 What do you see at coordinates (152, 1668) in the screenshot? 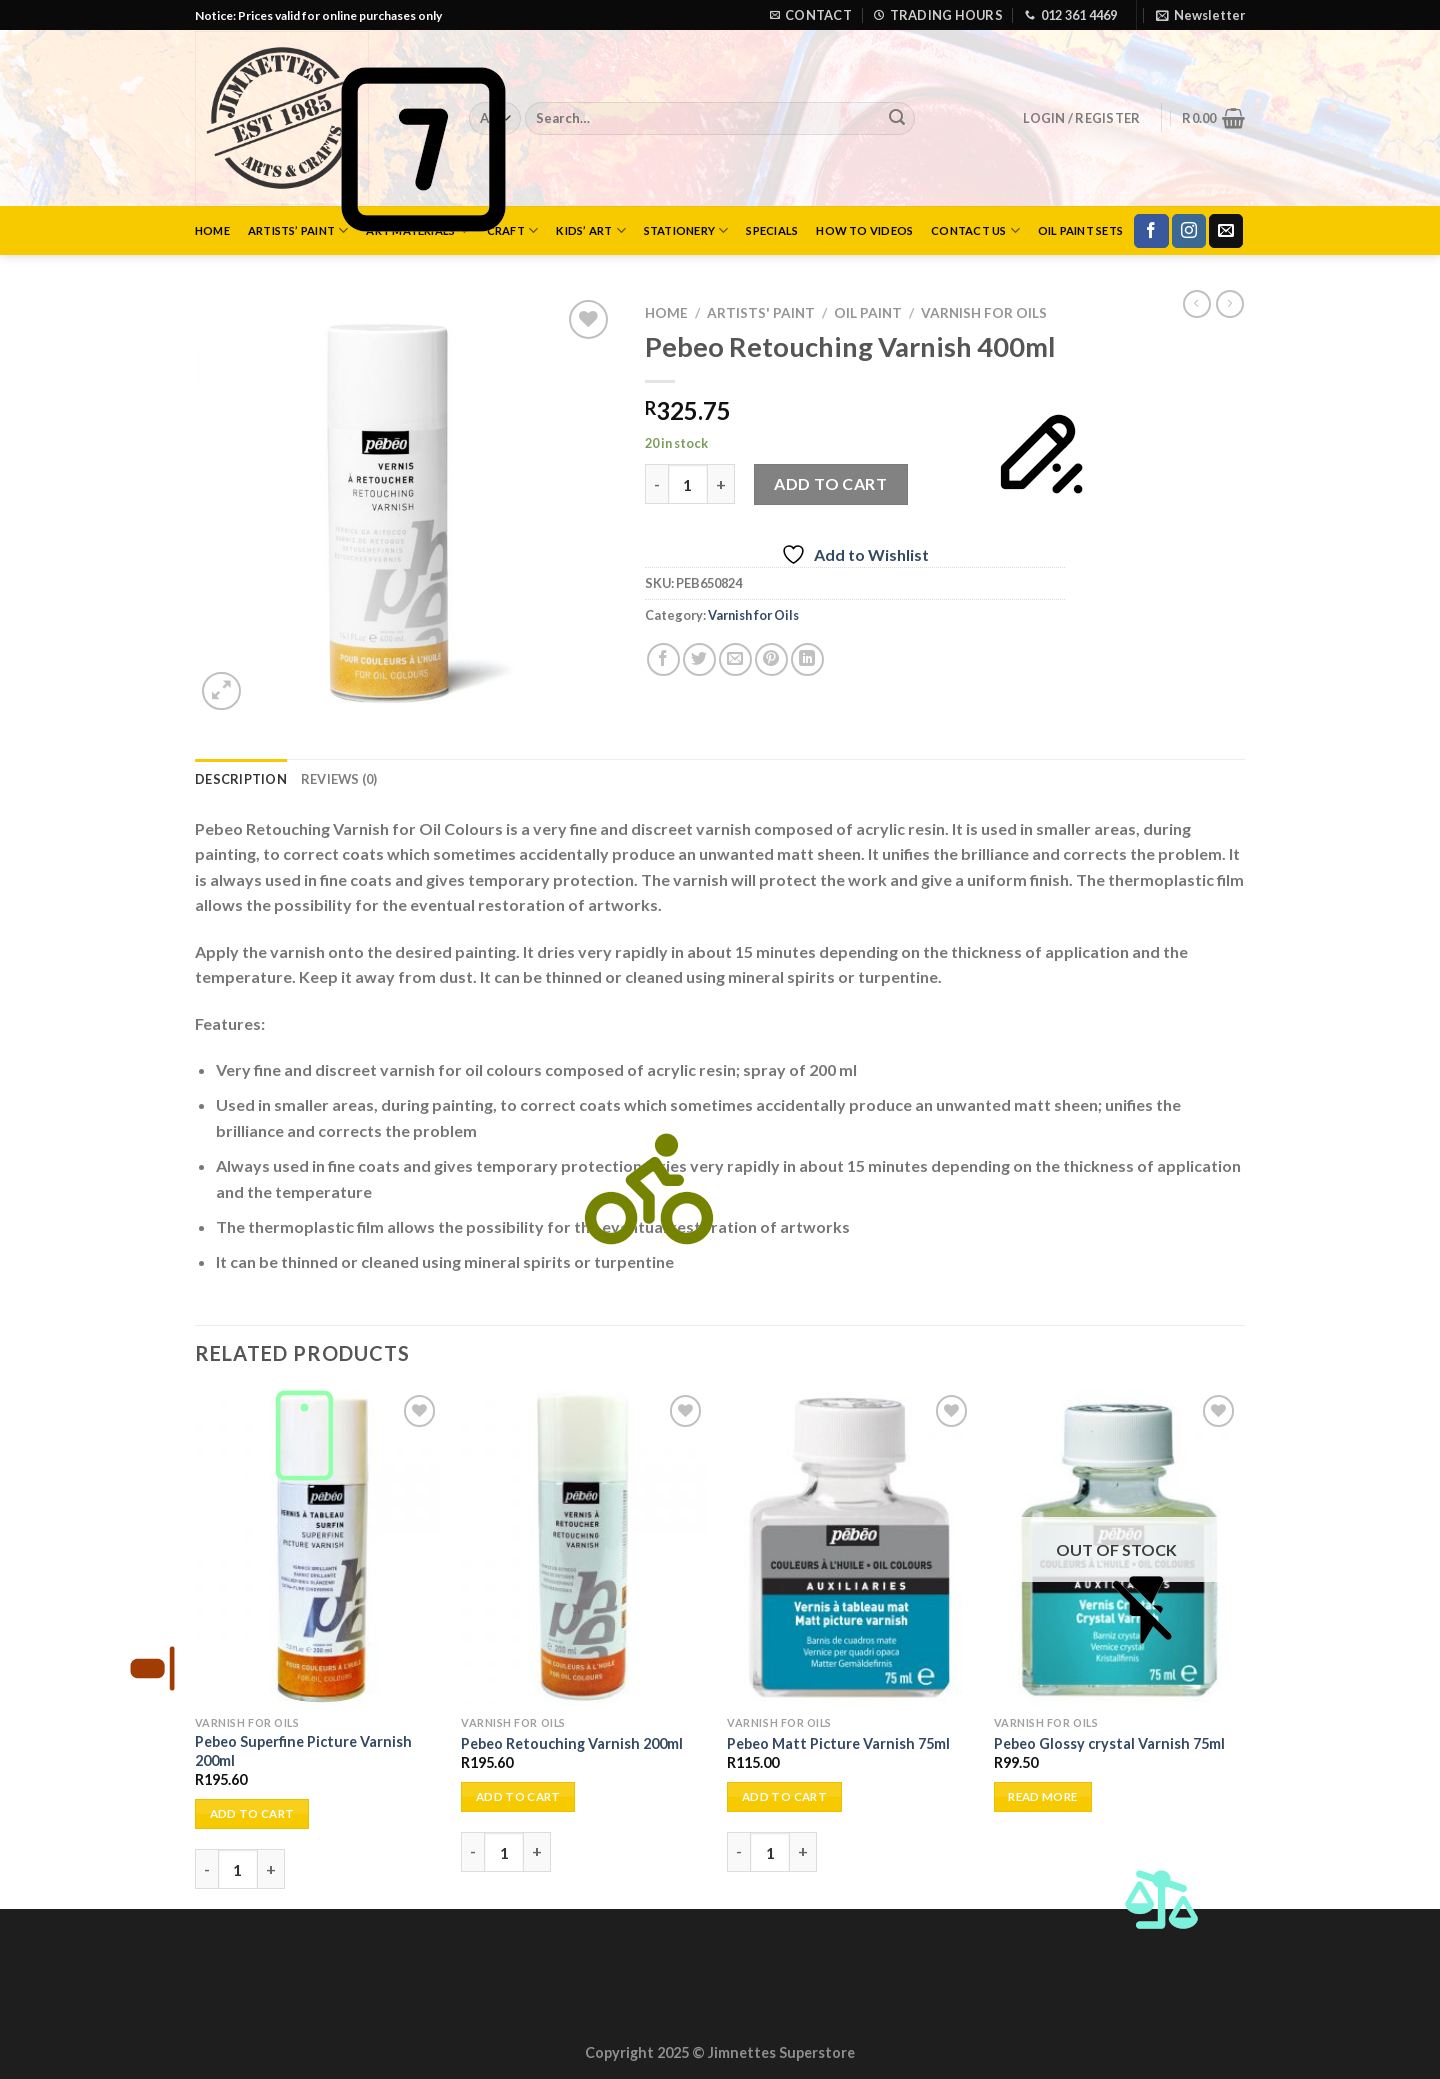
I see `align selected element to the right` at bounding box center [152, 1668].